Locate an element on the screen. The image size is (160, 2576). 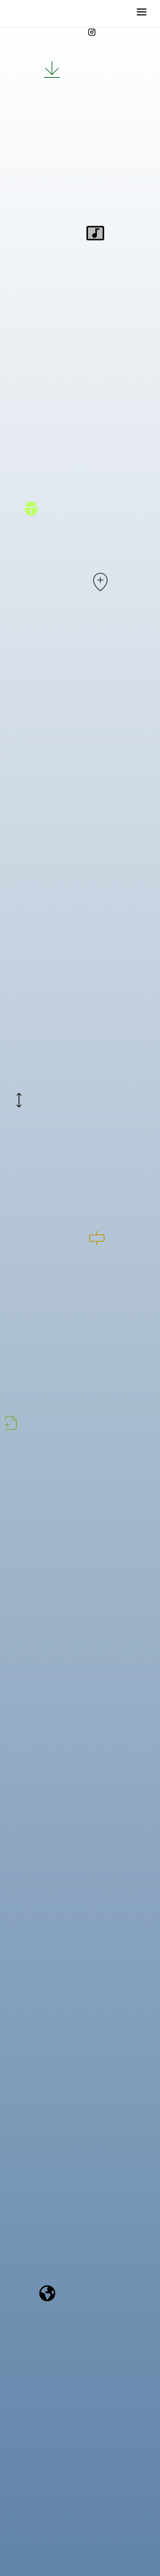
play or view music videos is located at coordinates (95, 233).